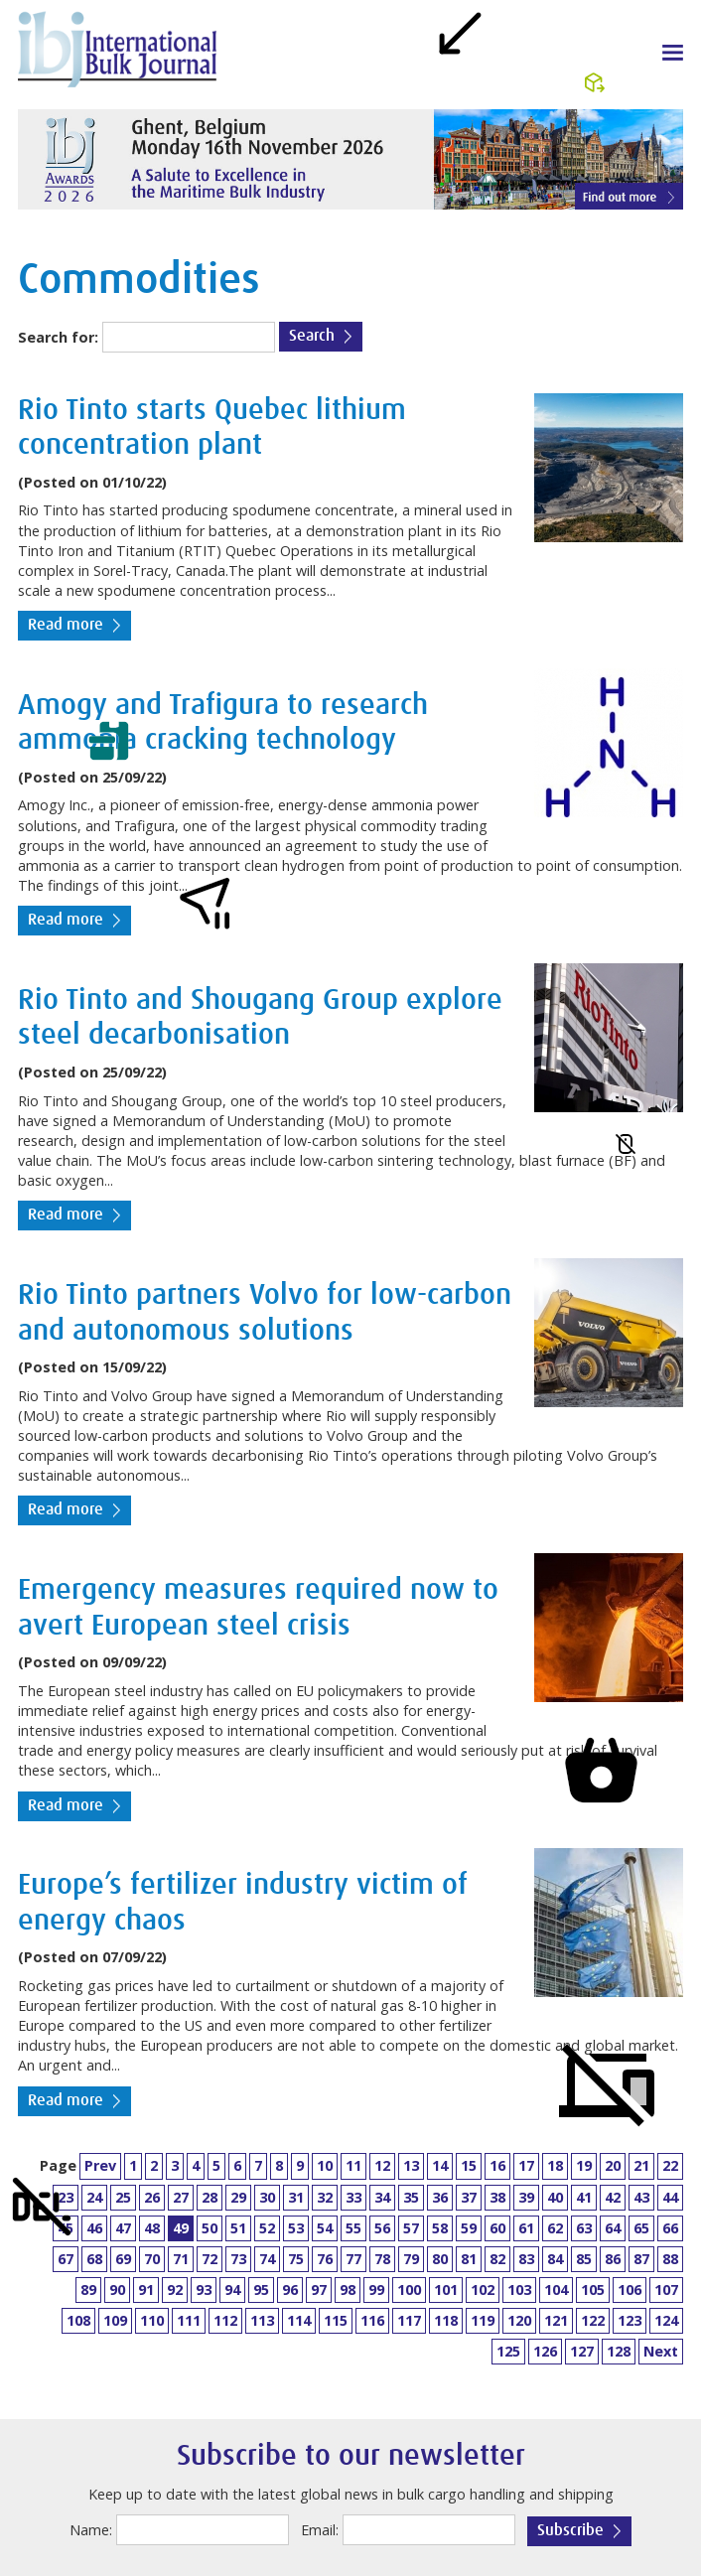  What do you see at coordinates (607, 2085) in the screenshot?
I see `device linking is disabled or unavailable` at bounding box center [607, 2085].